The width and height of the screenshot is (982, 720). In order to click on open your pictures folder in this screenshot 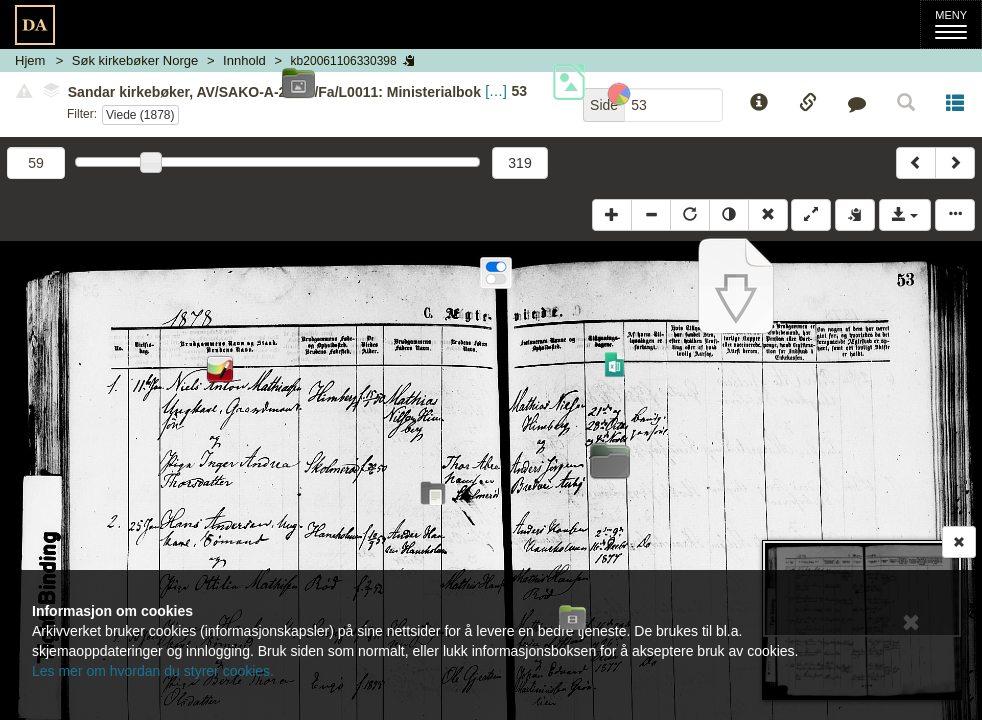, I will do `click(298, 82)`.